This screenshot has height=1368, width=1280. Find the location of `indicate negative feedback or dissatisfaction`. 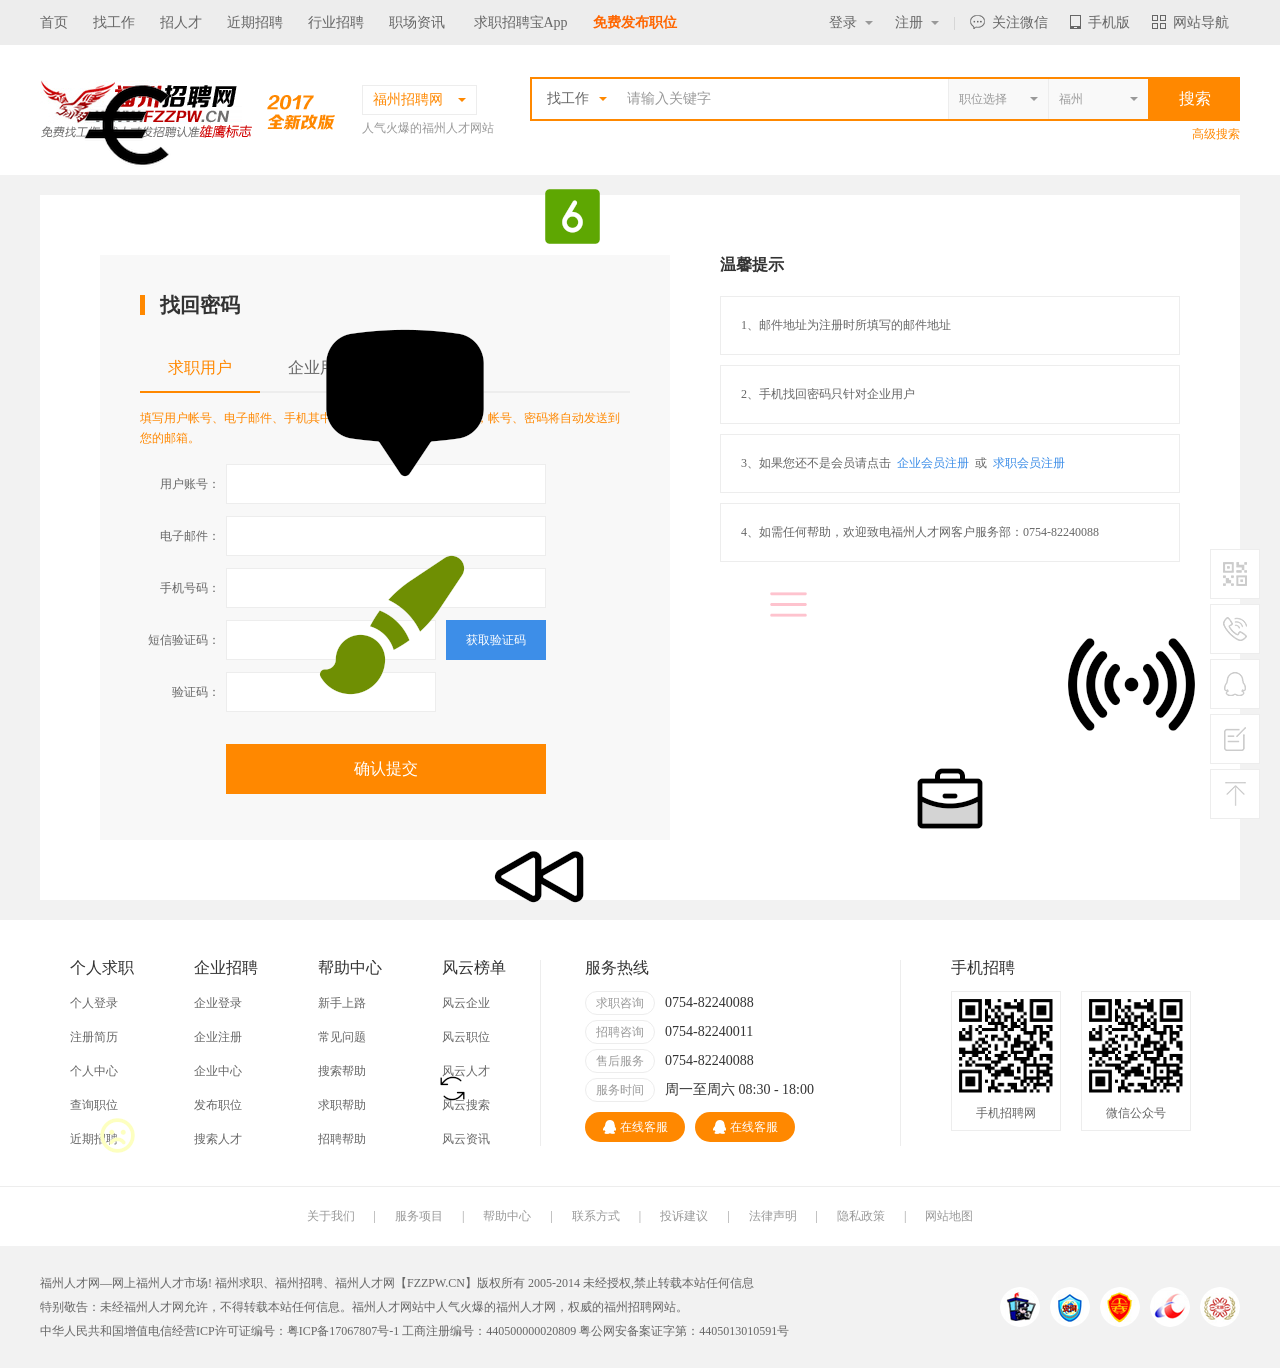

indicate negative feedback or dissatisfaction is located at coordinates (117, 1135).